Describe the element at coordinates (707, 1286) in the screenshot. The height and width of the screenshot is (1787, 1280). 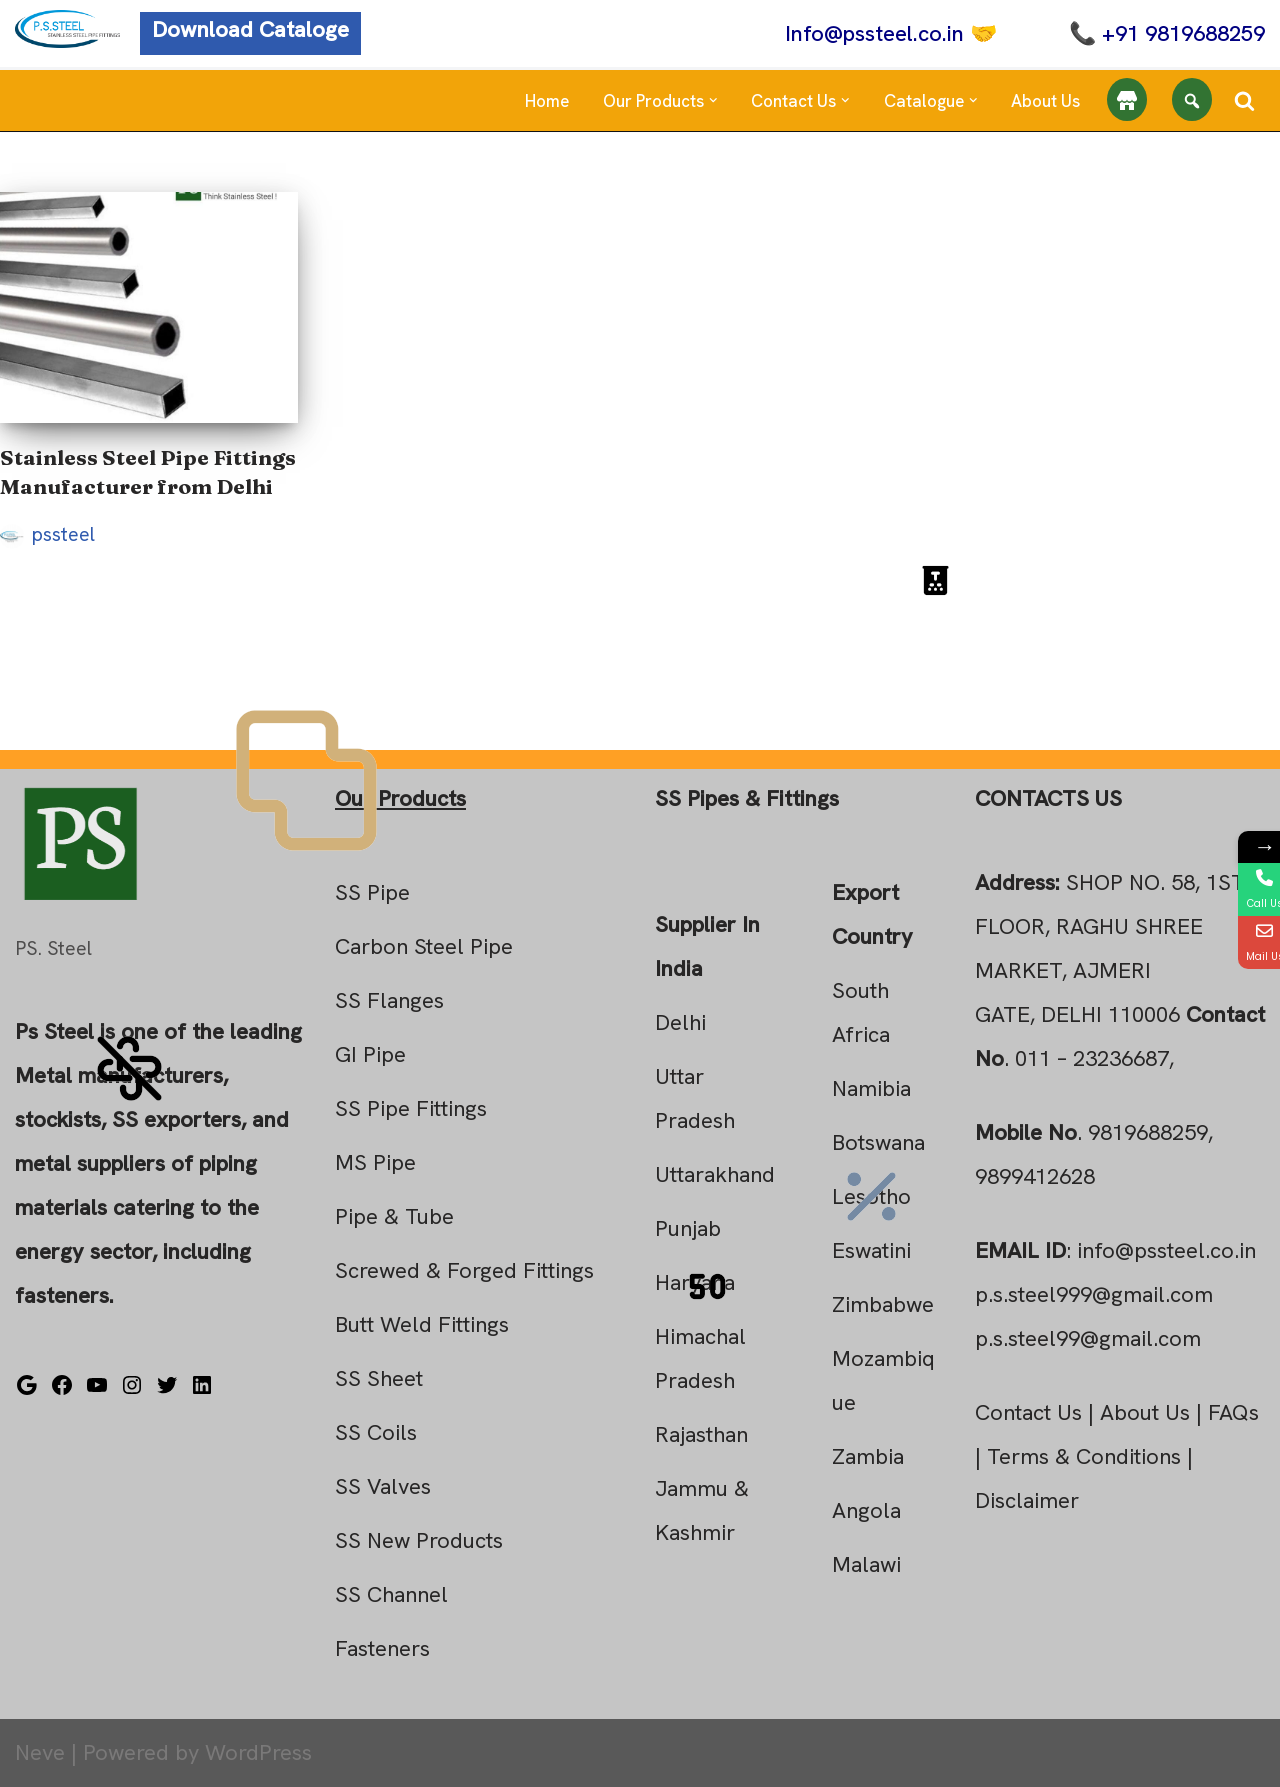
I see `indicates a count or quantity of 50` at that location.